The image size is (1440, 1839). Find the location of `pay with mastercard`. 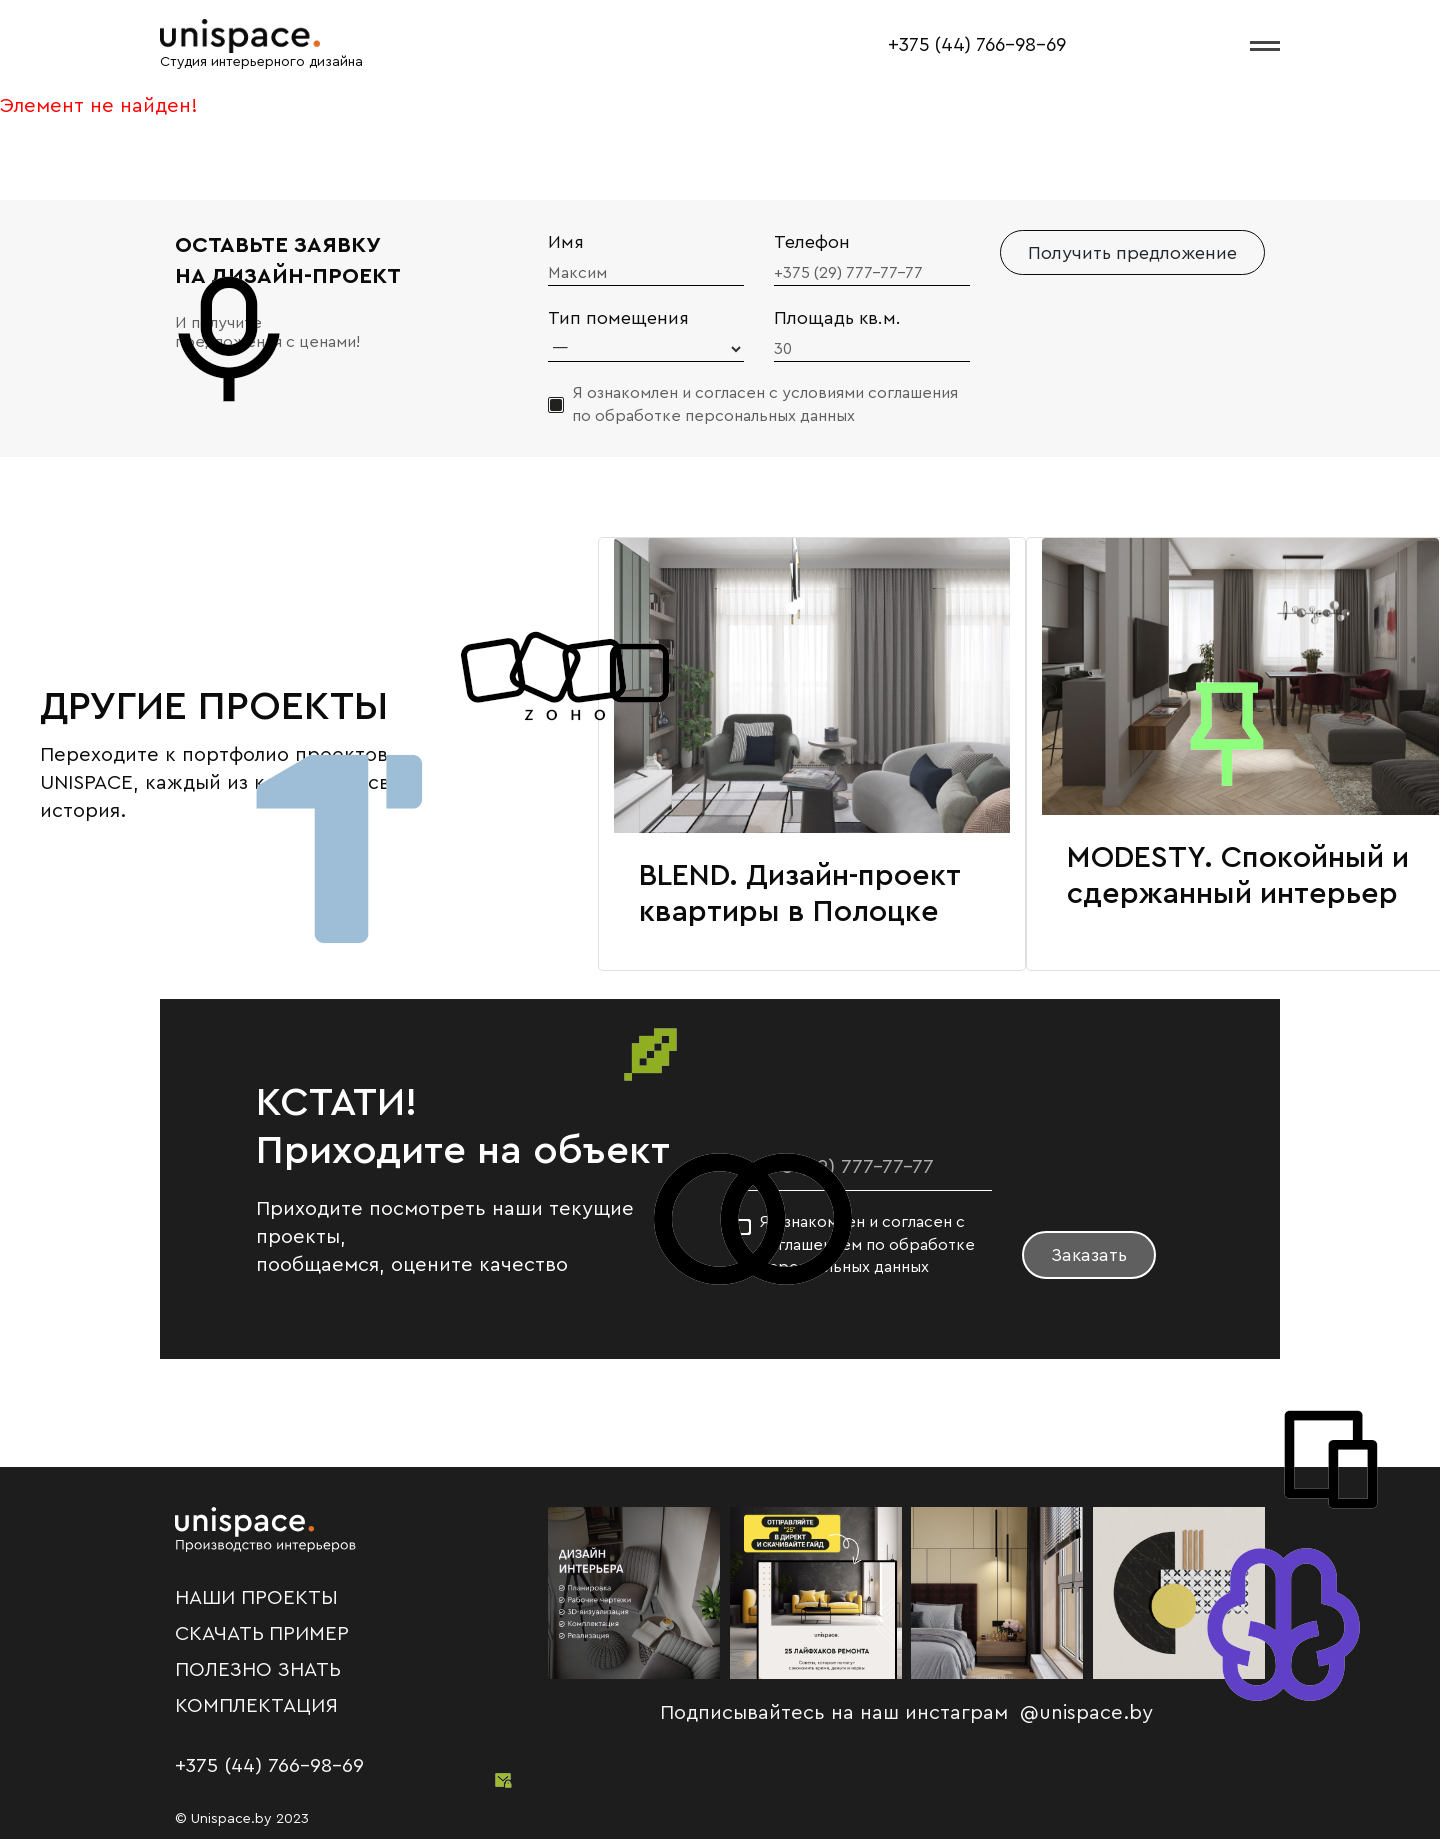

pay with mastercard is located at coordinates (753, 1219).